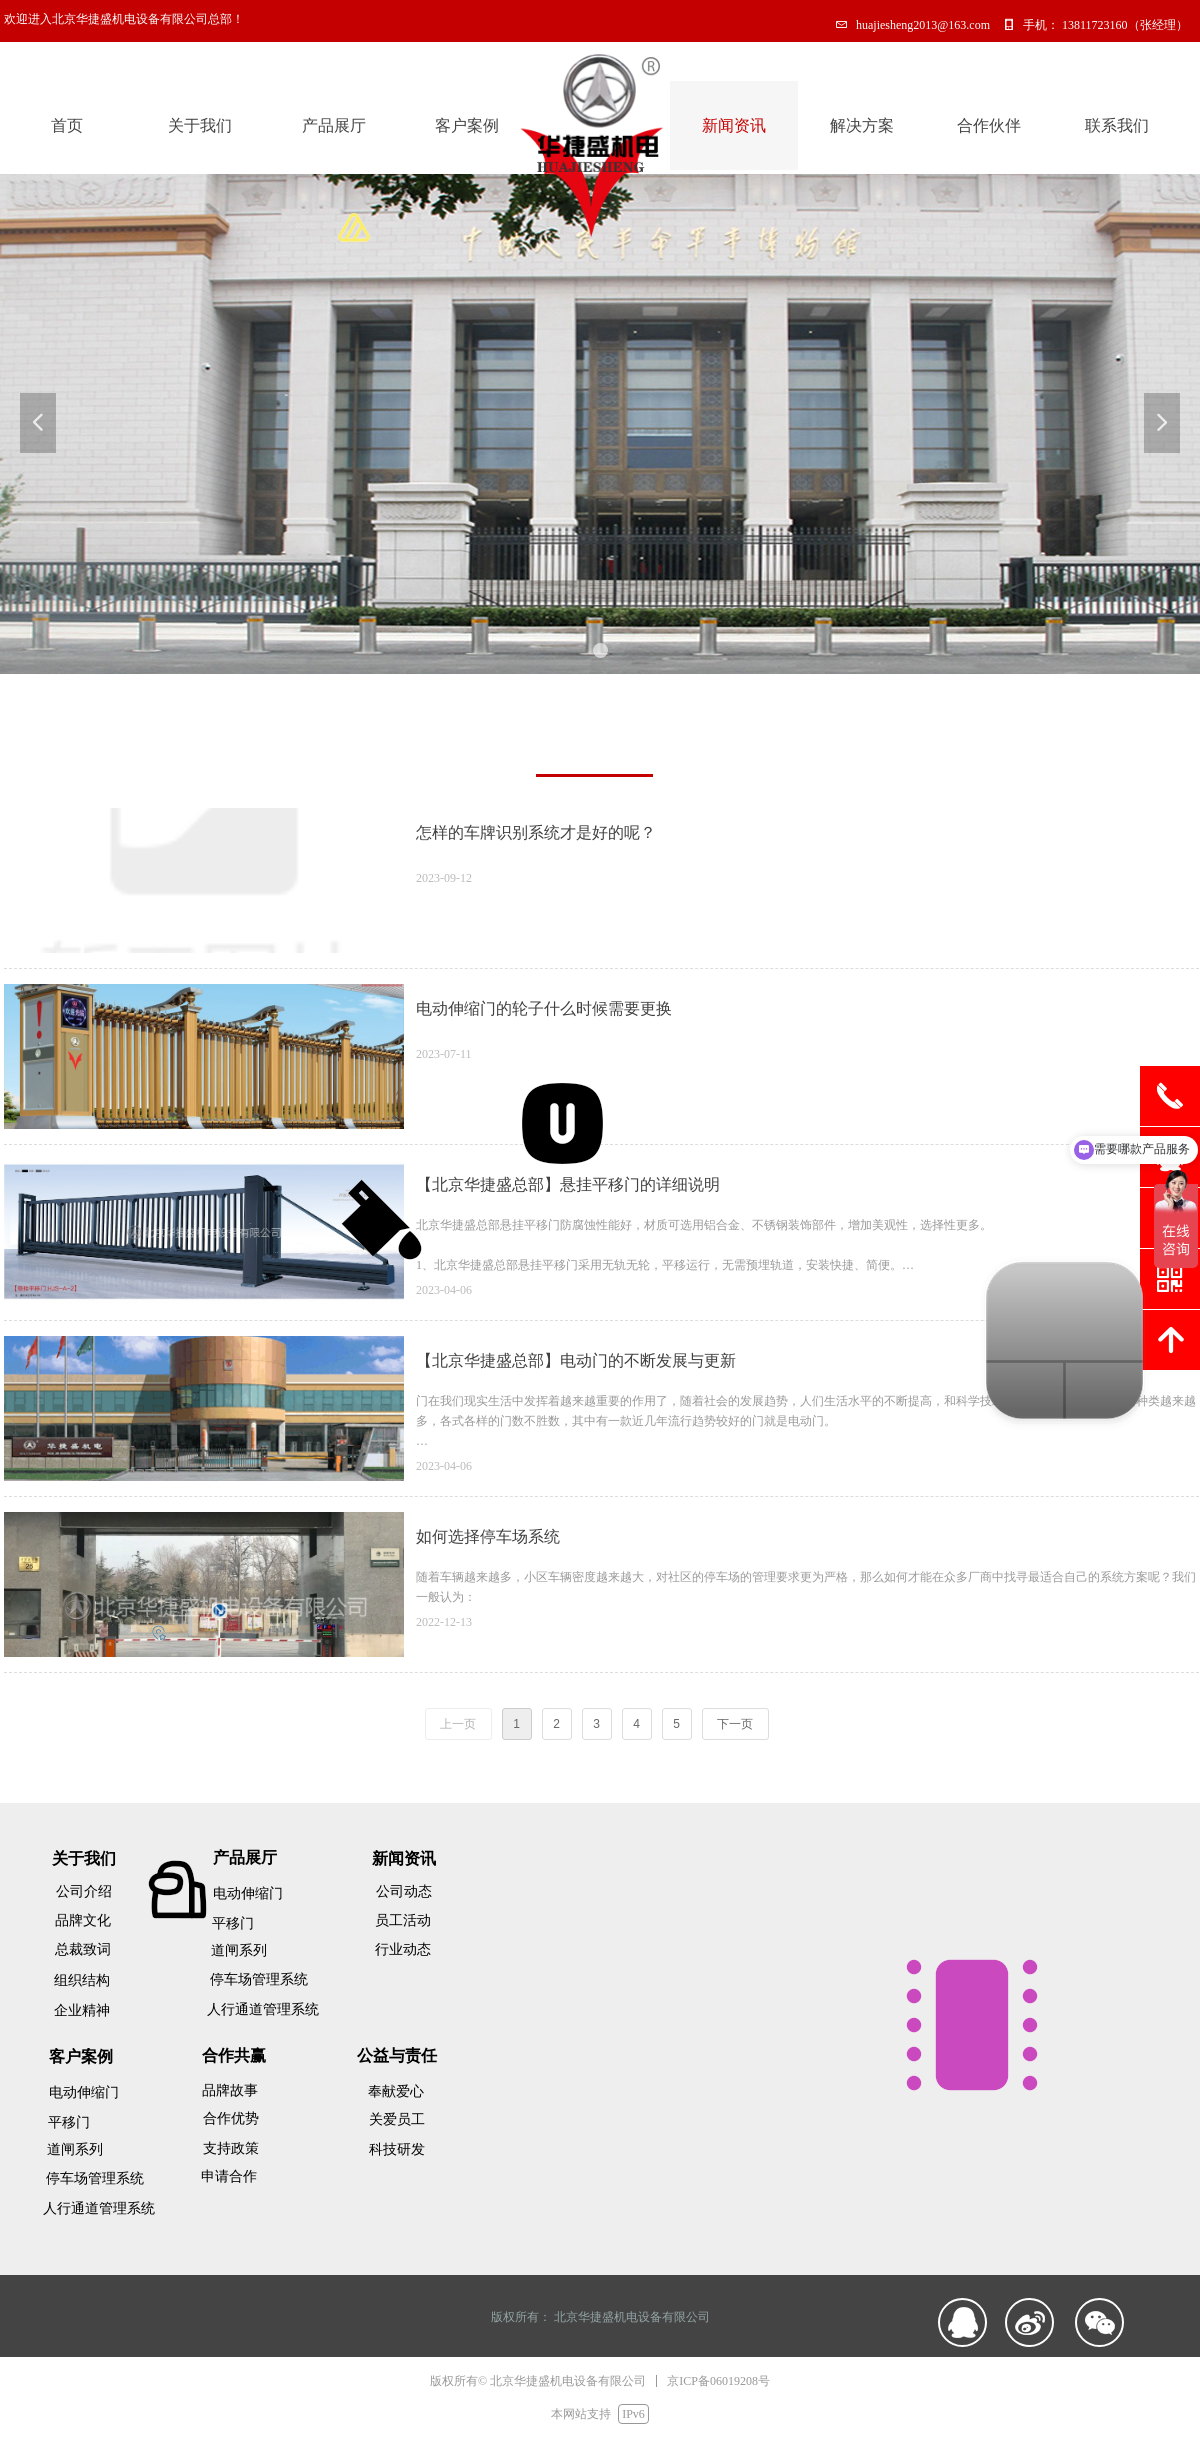 This screenshot has width=1200, height=2437. Describe the element at coordinates (177, 1889) in the screenshot. I see `among us game logo` at that location.